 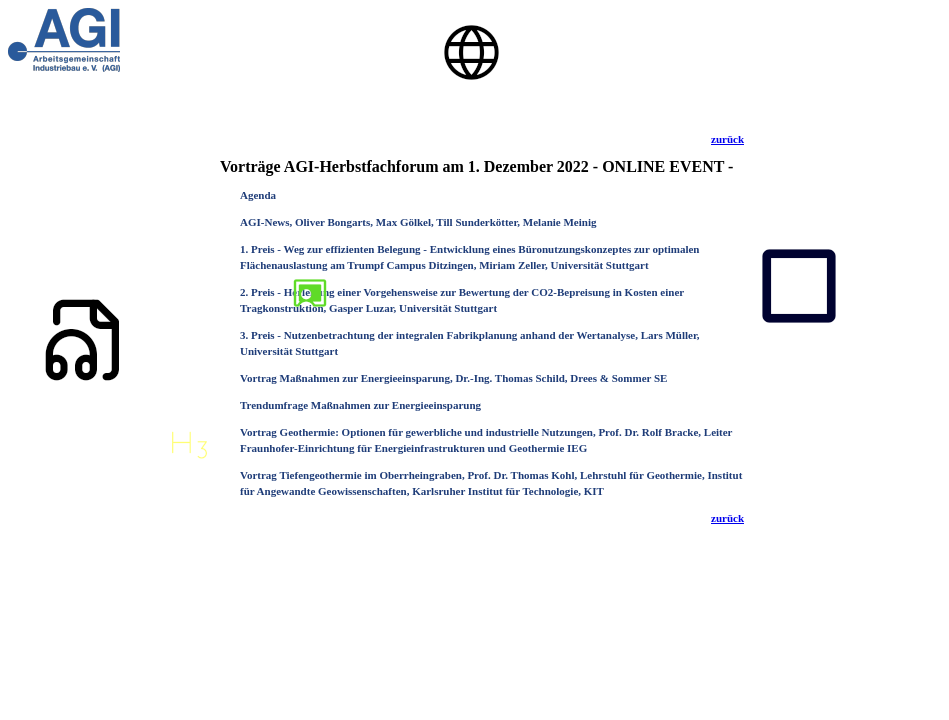 What do you see at coordinates (471, 52) in the screenshot?
I see `access website or browse the internet` at bounding box center [471, 52].